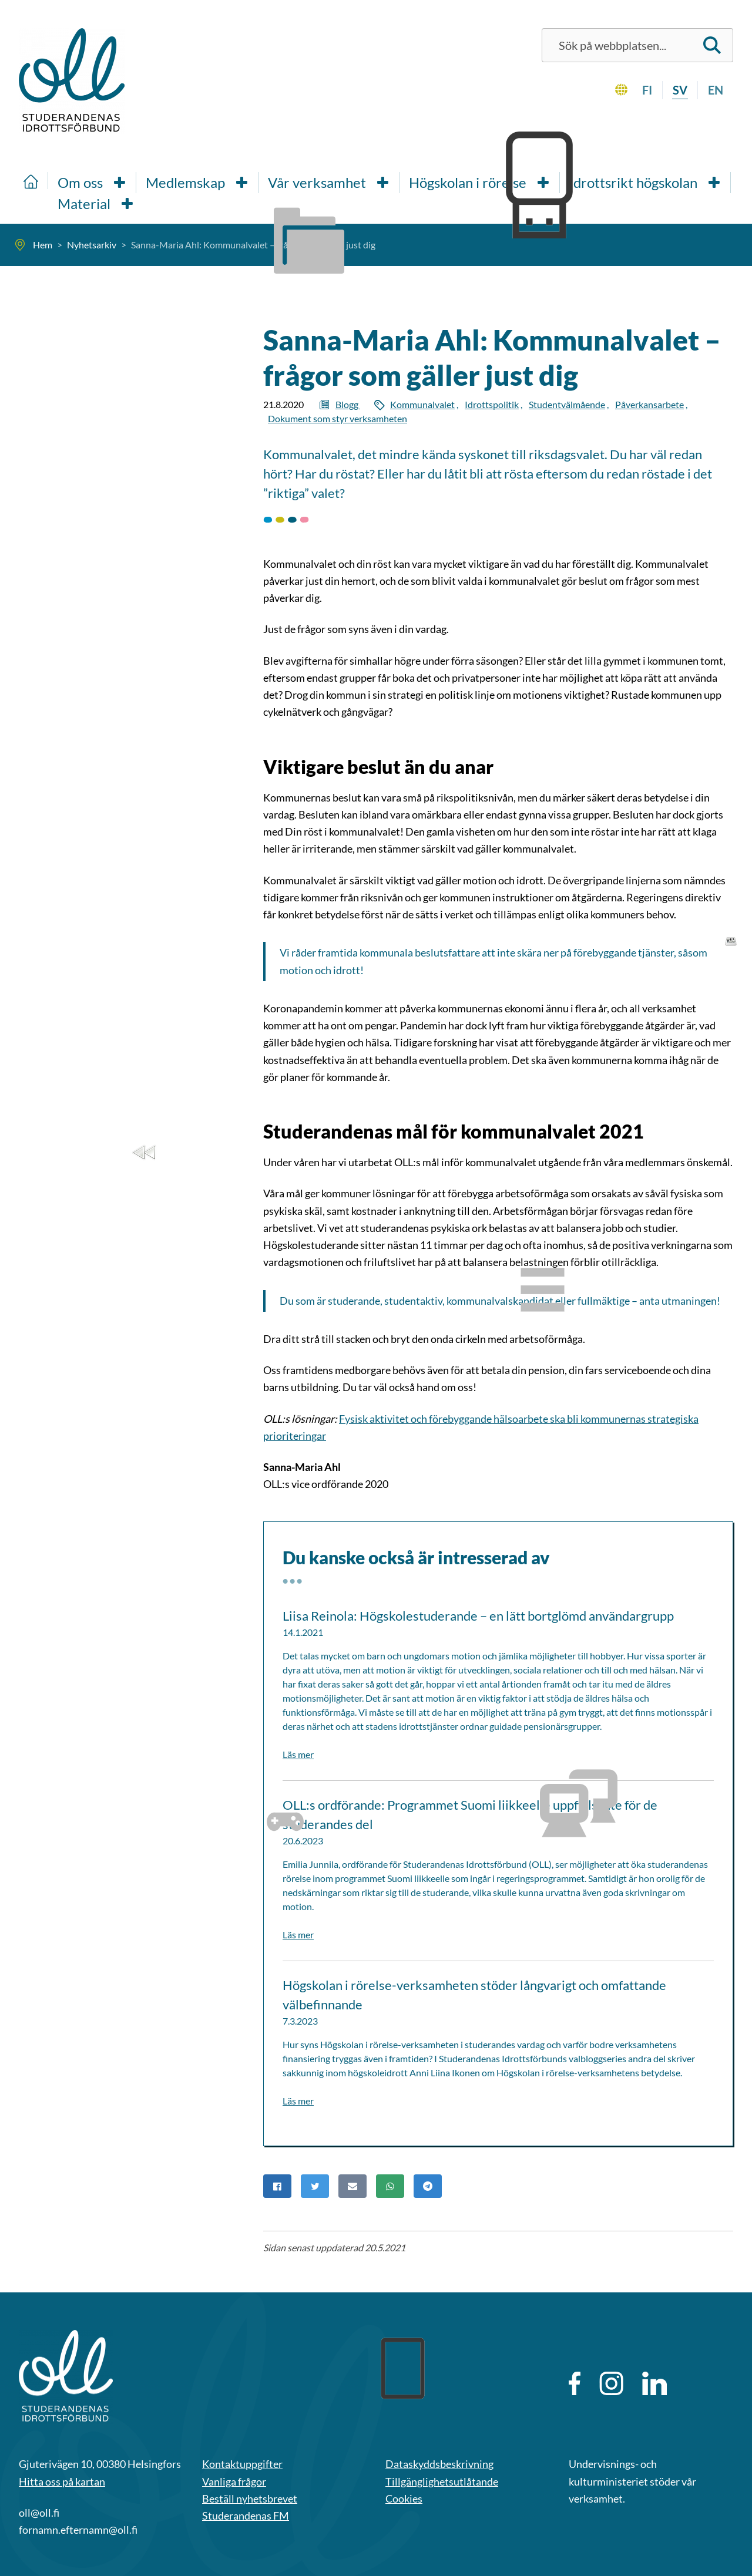 This screenshot has height=2576, width=752. I want to click on game controller input device, so click(285, 1821).